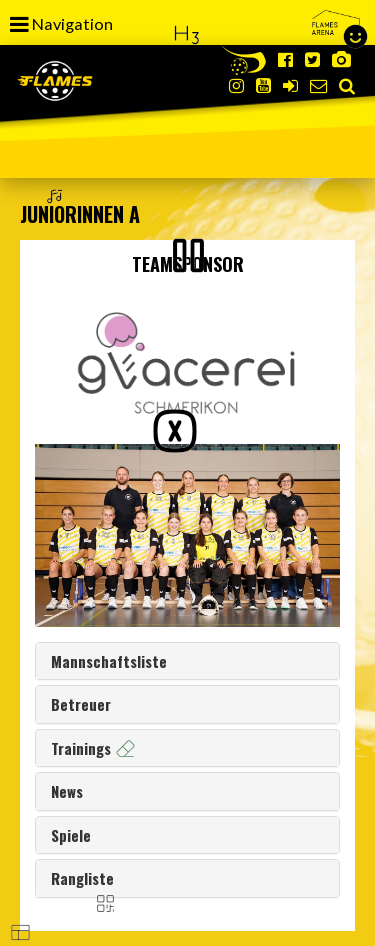 This screenshot has height=946, width=375. Describe the element at coordinates (55, 196) in the screenshot. I see `remove a song from playlist` at that location.